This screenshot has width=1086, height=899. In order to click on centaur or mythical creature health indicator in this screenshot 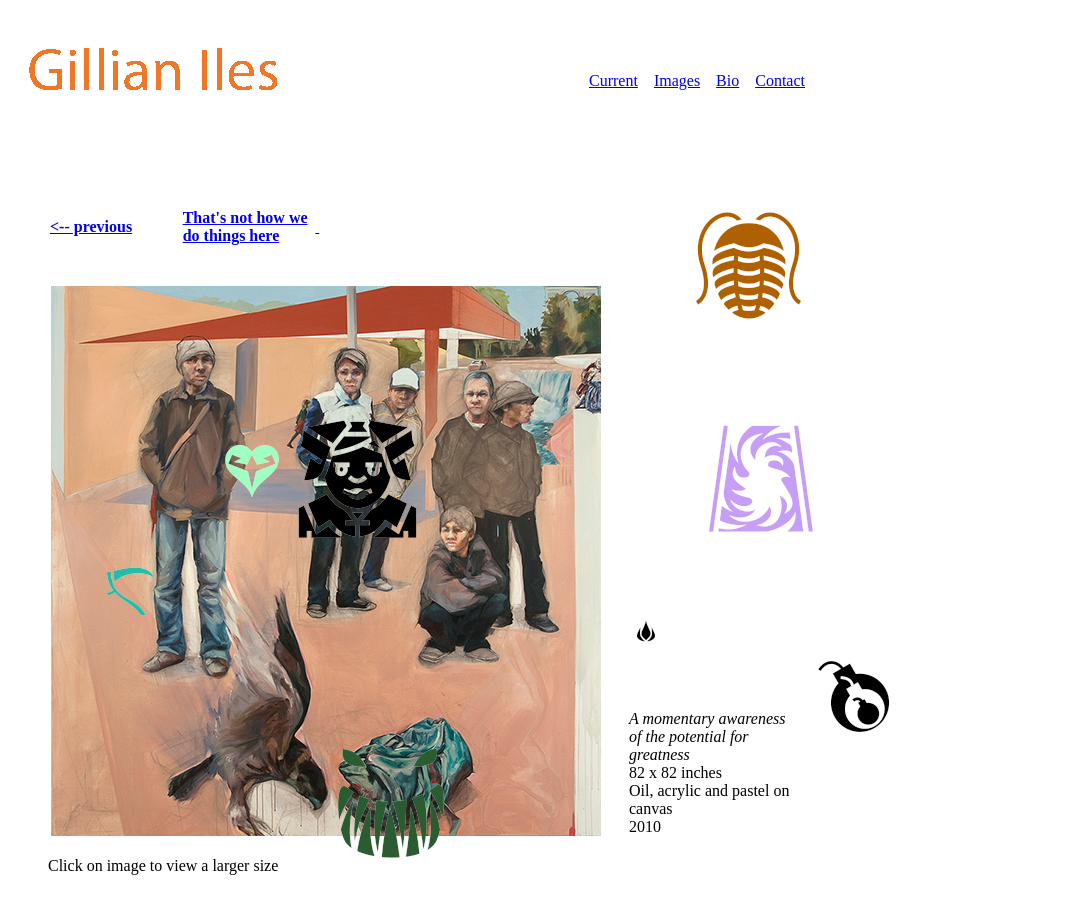, I will do `click(252, 471)`.